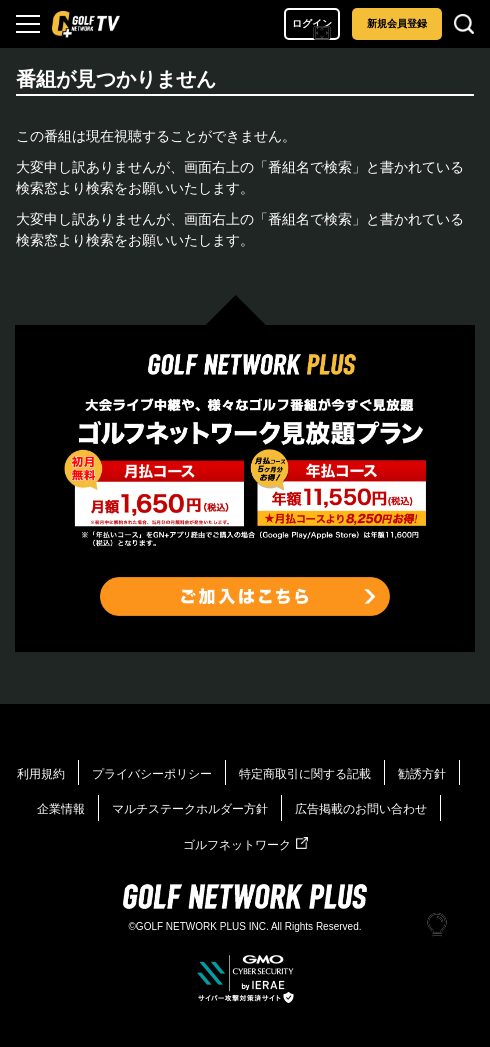  What do you see at coordinates (322, 33) in the screenshot?
I see `adjust display overscan settings` at bounding box center [322, 33].